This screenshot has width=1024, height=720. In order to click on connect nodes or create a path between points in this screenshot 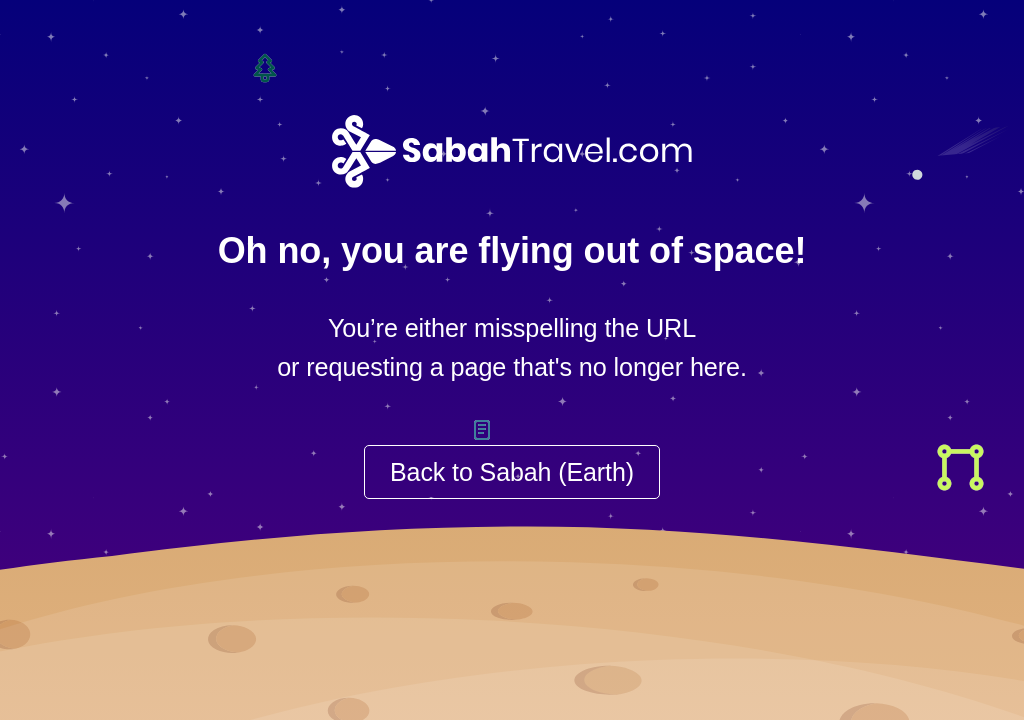, I will do `click(960, 467)`.